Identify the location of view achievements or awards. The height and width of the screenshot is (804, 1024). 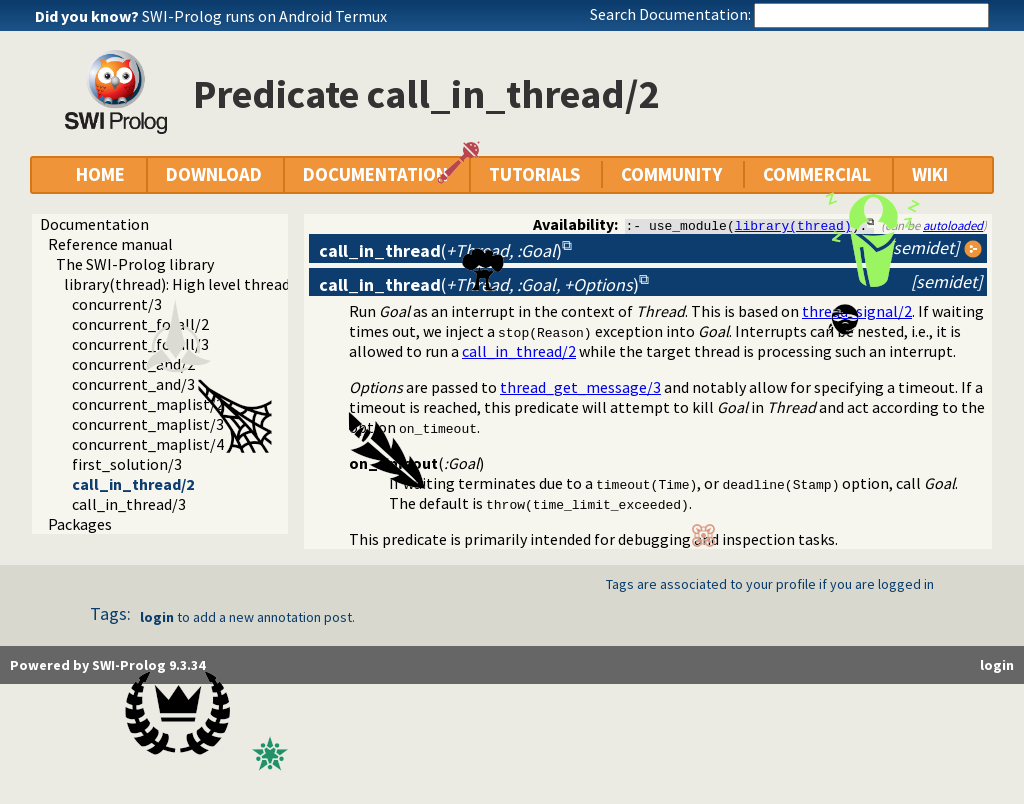
(177, 711).